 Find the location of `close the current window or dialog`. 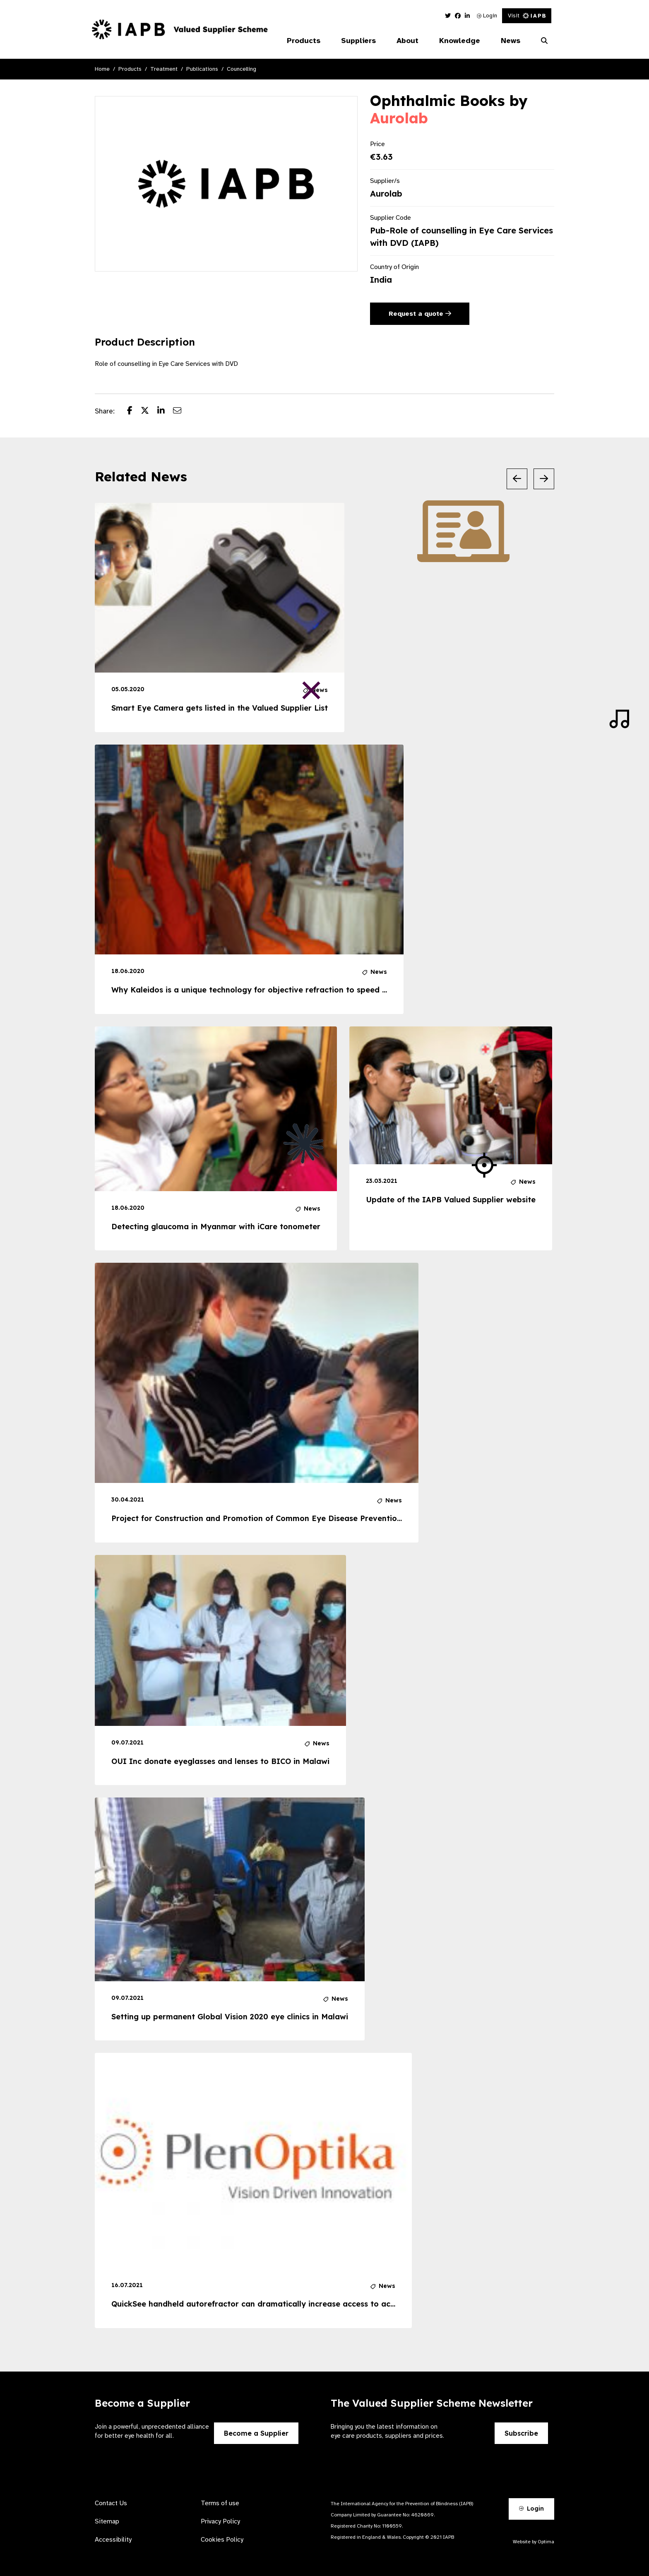

close the current window or dialog is located at coordinates (311, 690).